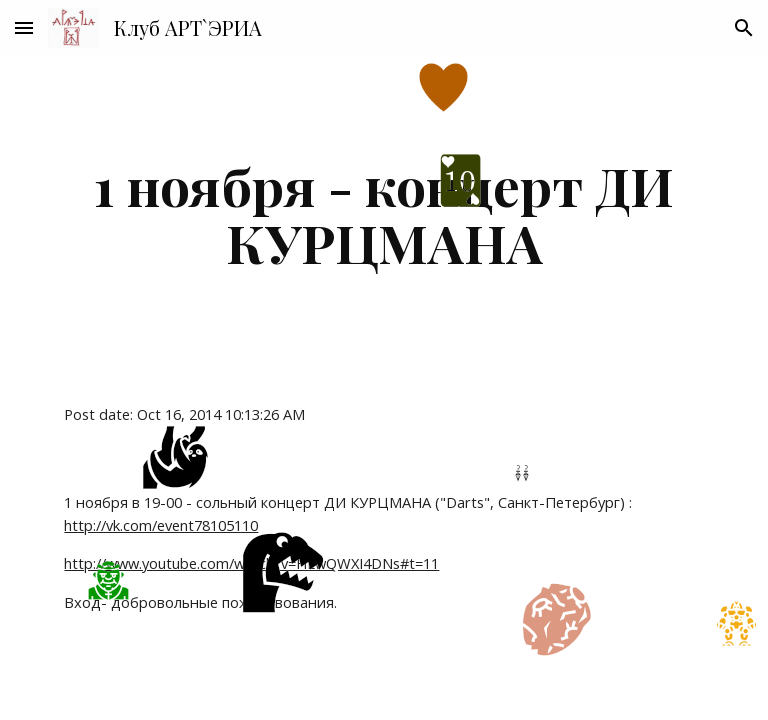 This screenshot has height=720, width=768. I want to click on add to favorites, so click(443, 87).